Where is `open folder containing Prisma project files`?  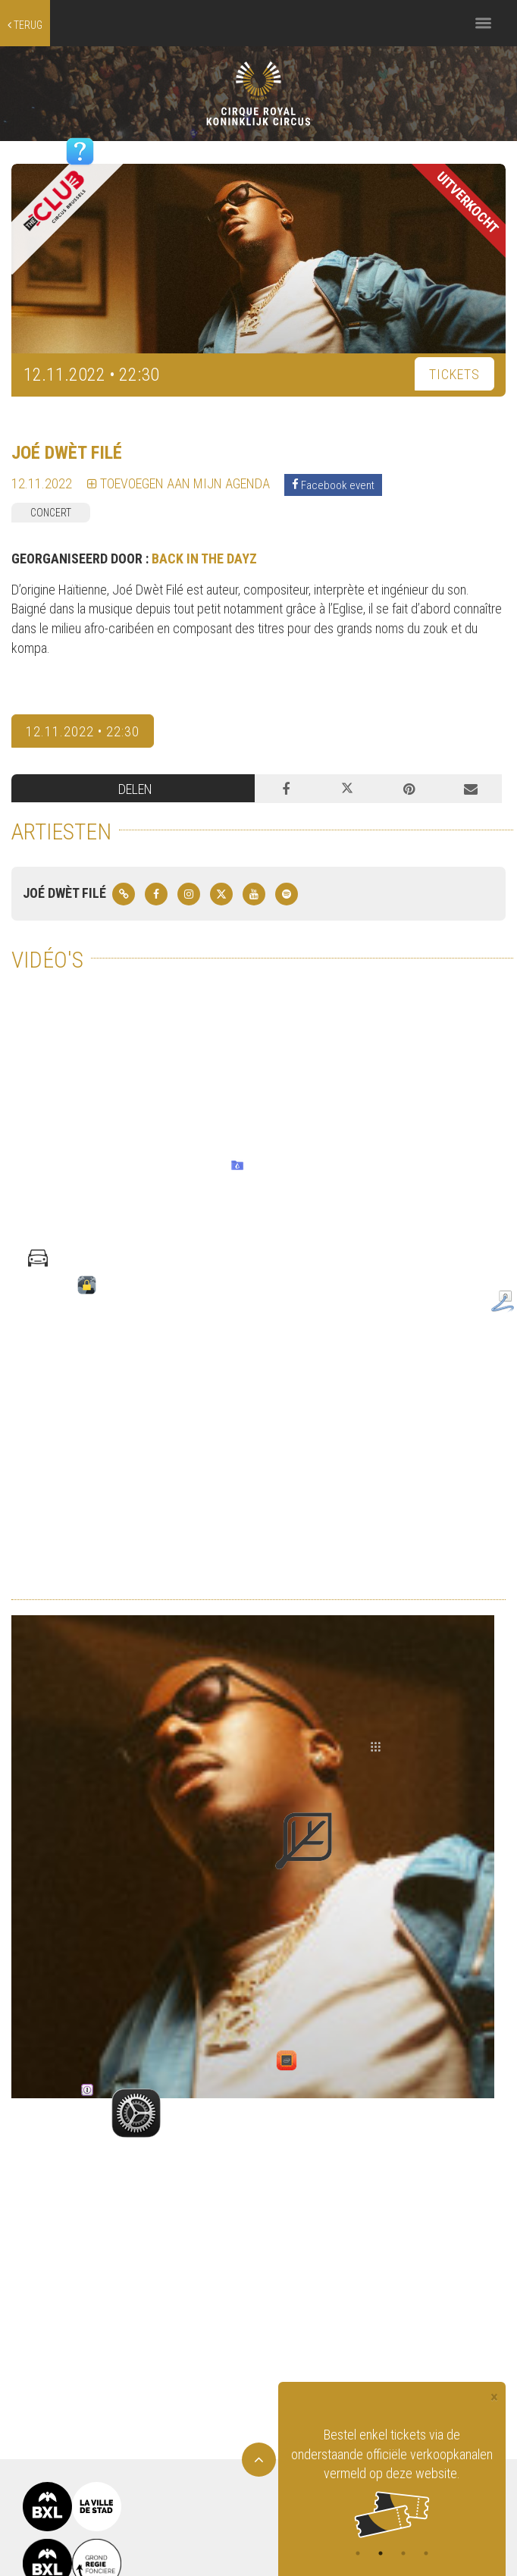 open folder containing Prisma project files is located at coordinates (237, 1166).